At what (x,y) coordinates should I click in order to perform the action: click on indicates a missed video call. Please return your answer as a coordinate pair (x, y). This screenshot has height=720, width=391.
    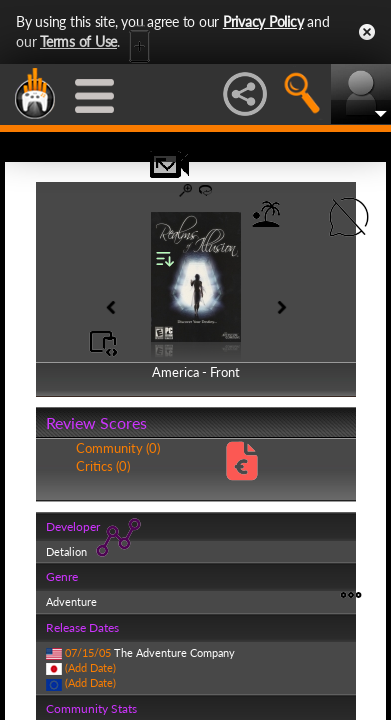
    Looking at the image, I should click on (169, 164).